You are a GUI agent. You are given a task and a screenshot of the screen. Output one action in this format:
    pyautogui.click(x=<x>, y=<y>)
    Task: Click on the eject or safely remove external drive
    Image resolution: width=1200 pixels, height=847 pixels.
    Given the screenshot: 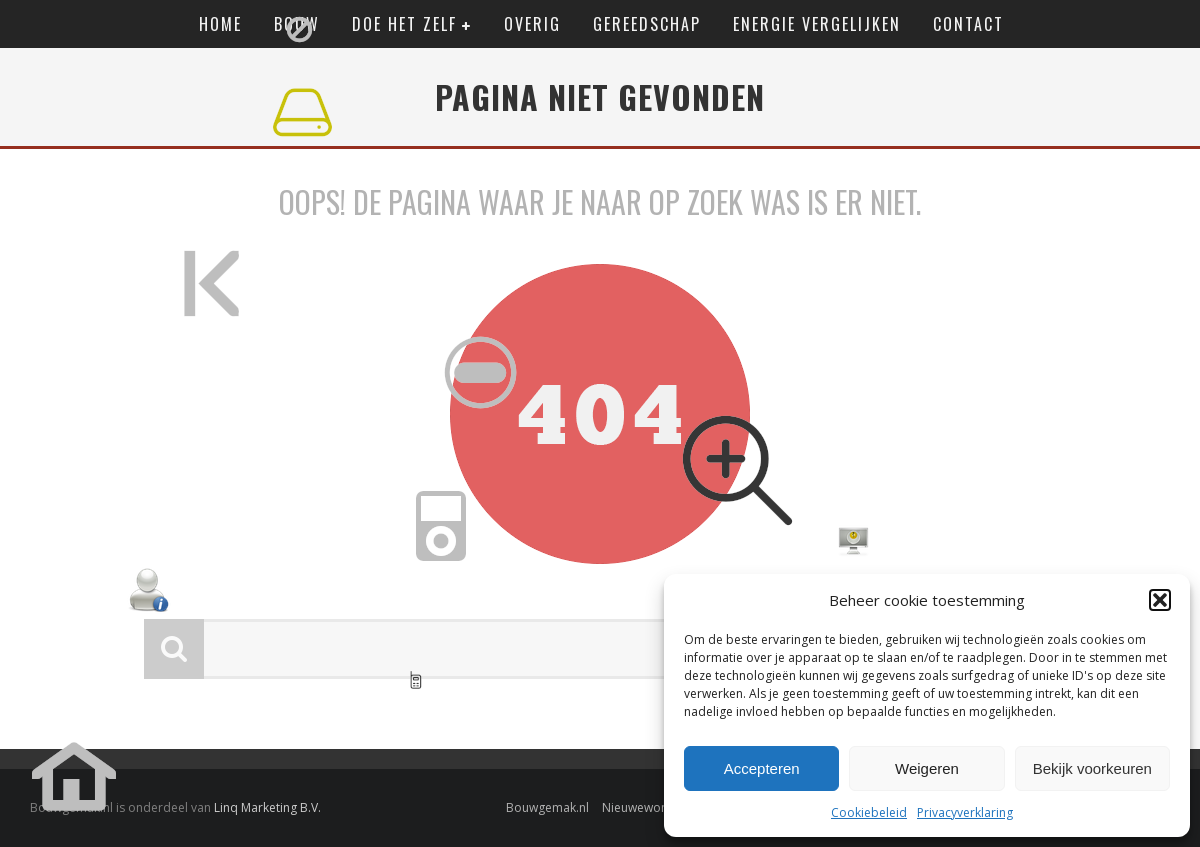 What is the action you would take?
    pyautogui.click(x=302, y=110)
    